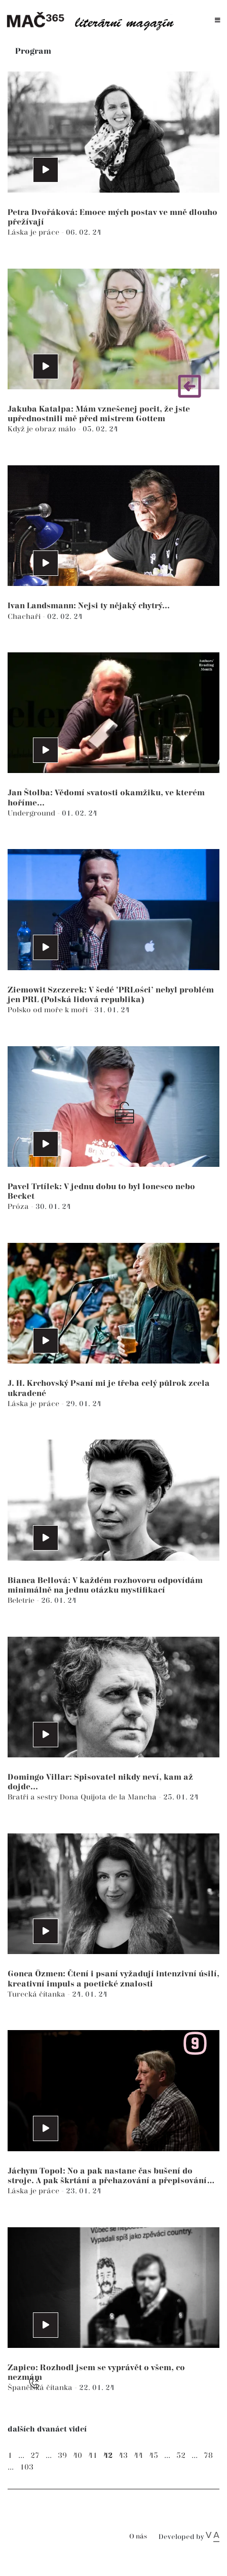 This screenshot has height=2576, width=227. Describe the element at coordinates (190, 386) in the screenshot. I see `go back to the previous screen` at that location.